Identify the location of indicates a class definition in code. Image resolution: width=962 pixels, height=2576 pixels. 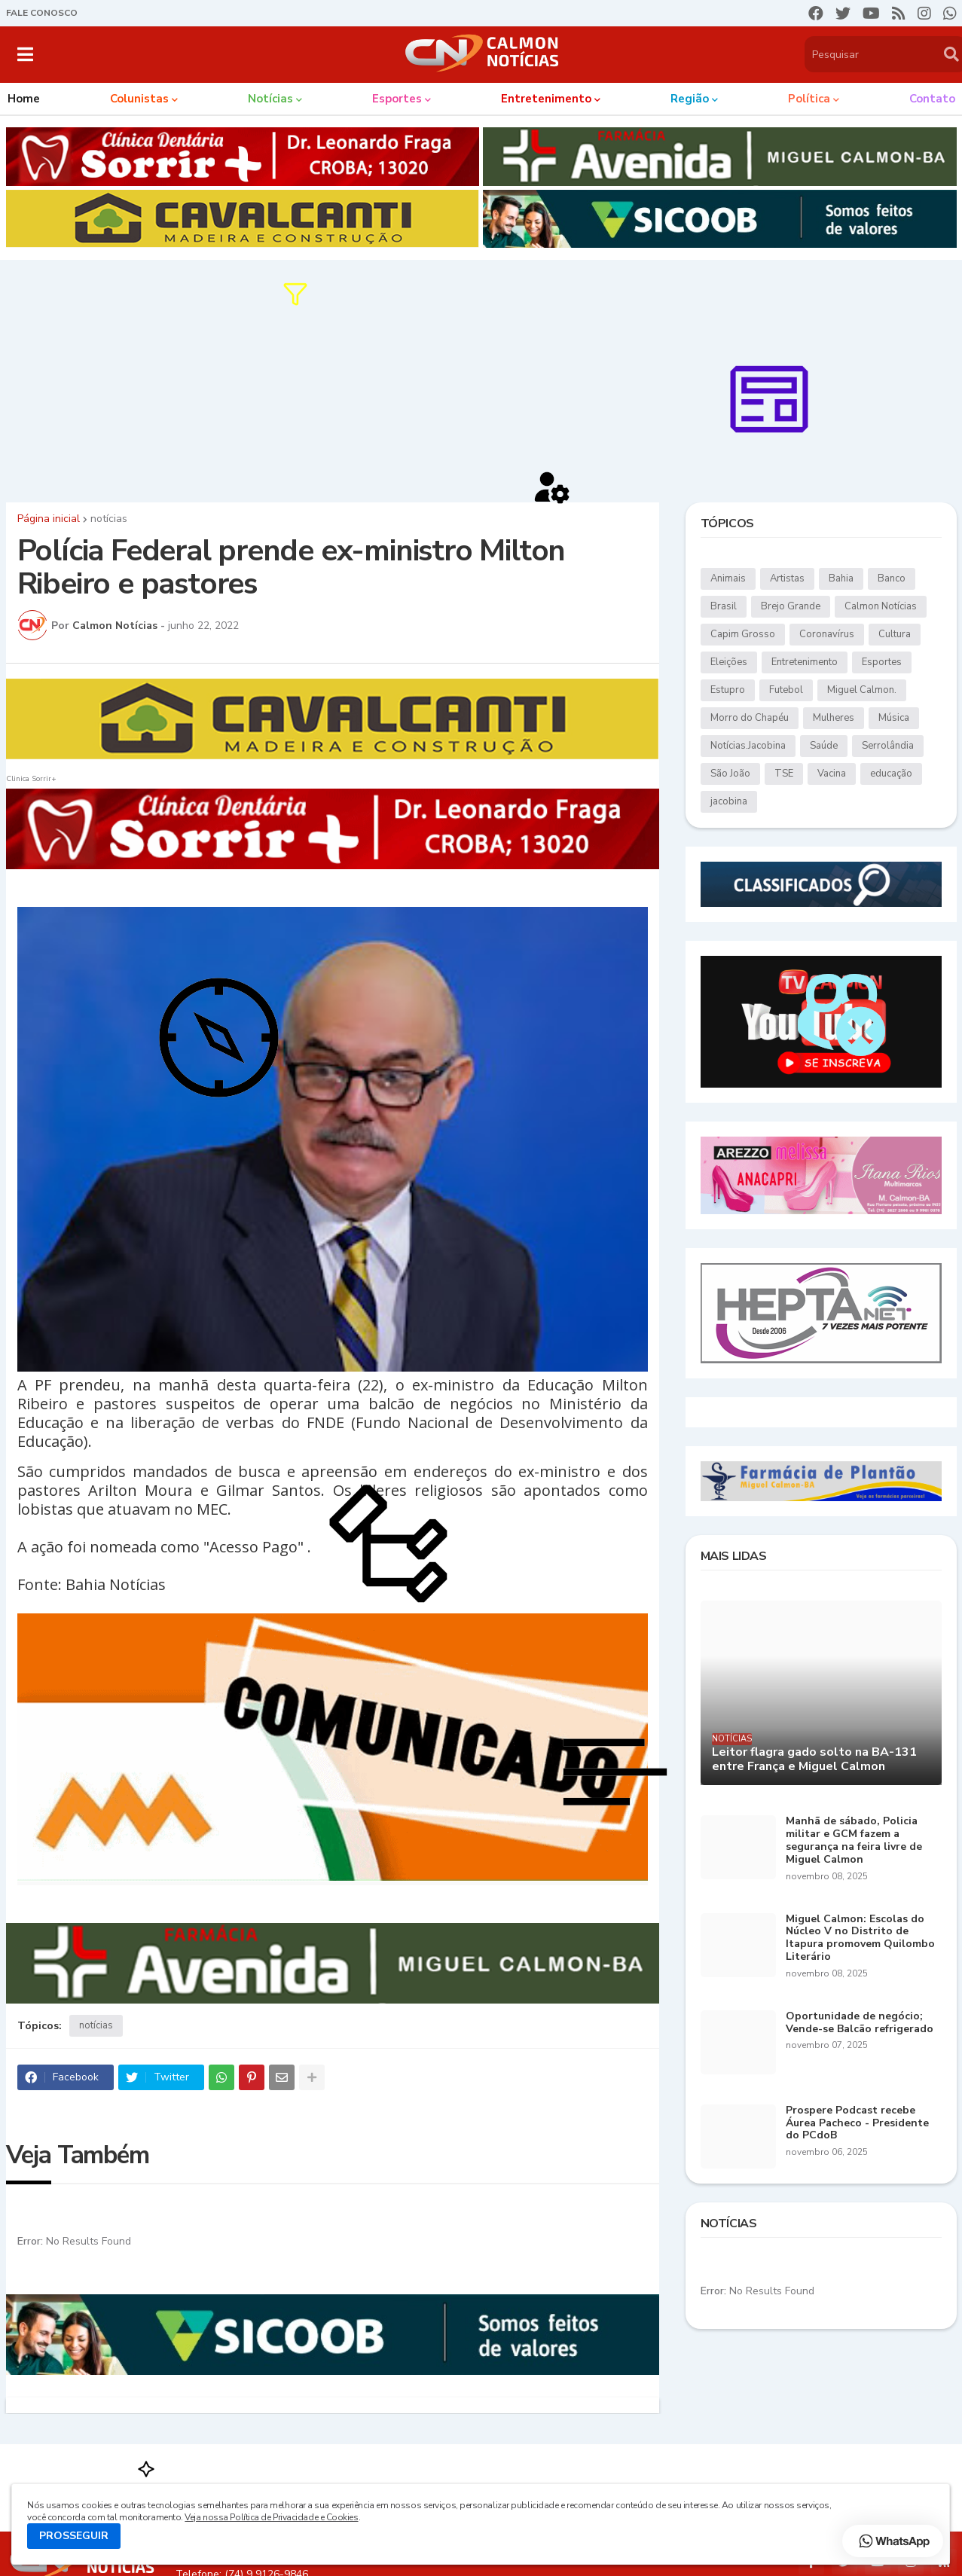
(389, 1545).